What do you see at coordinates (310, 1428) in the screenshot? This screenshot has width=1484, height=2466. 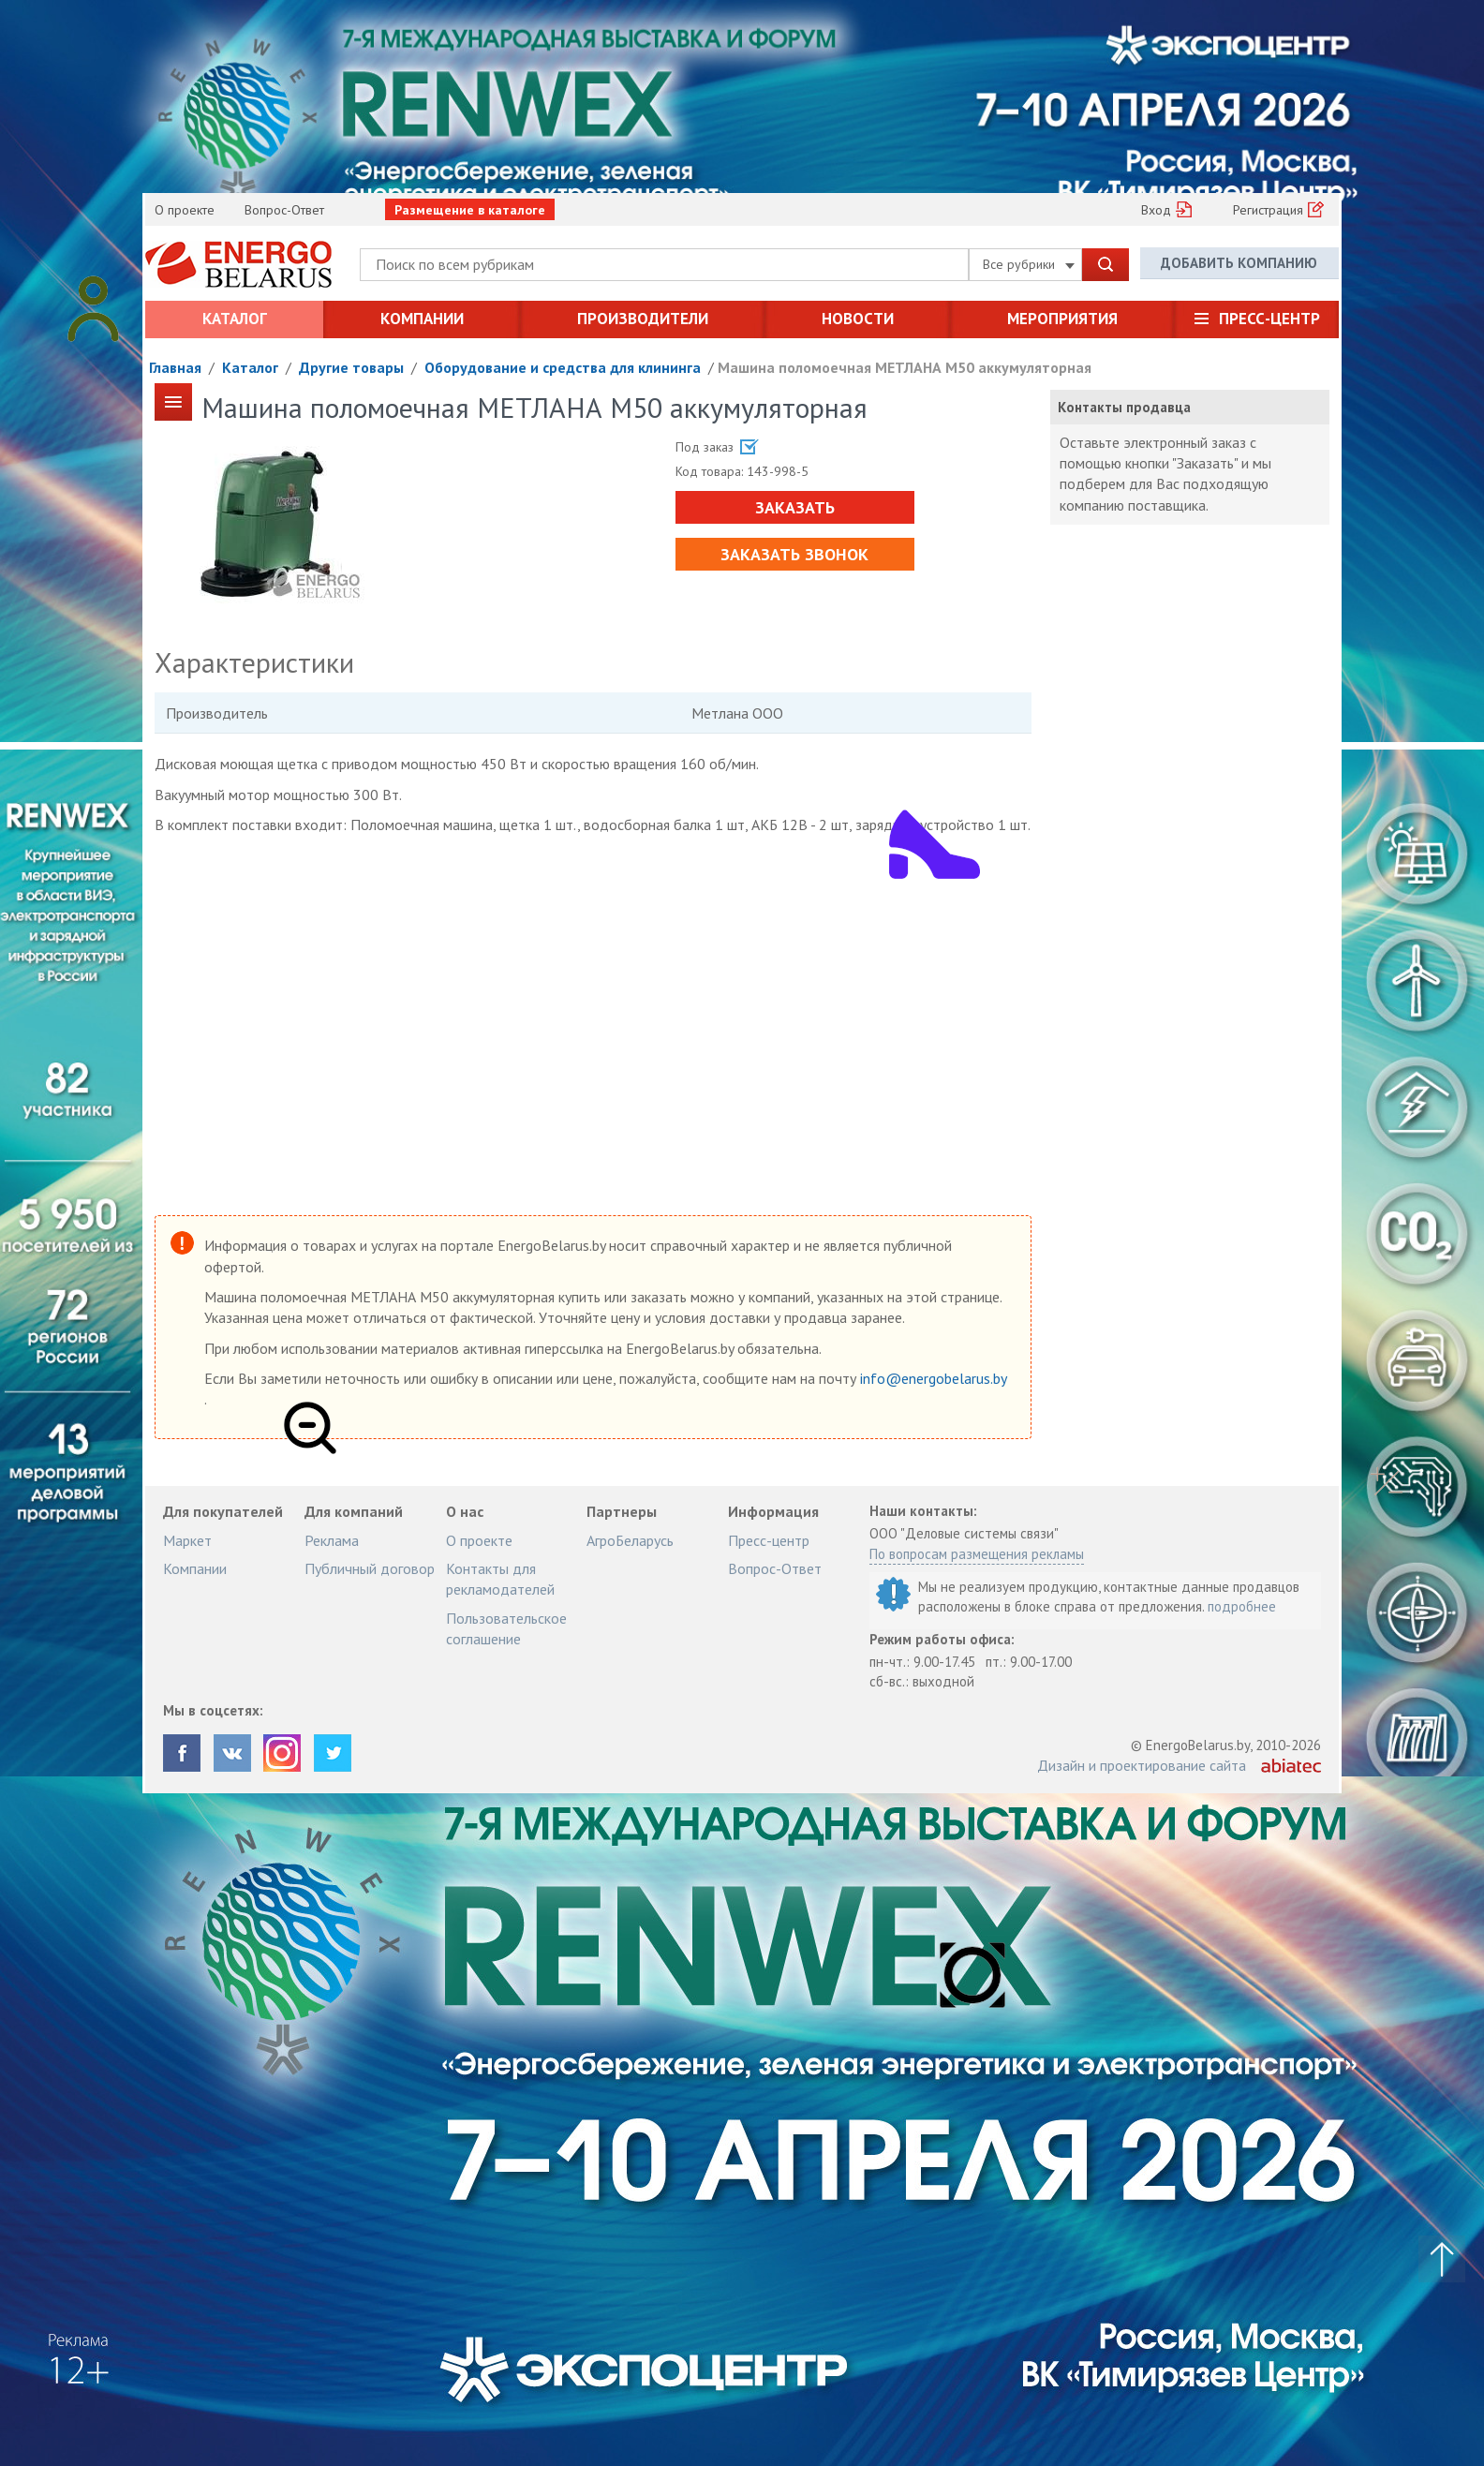 I see `zoom out of the current view` at bounding box center [310, 1428].